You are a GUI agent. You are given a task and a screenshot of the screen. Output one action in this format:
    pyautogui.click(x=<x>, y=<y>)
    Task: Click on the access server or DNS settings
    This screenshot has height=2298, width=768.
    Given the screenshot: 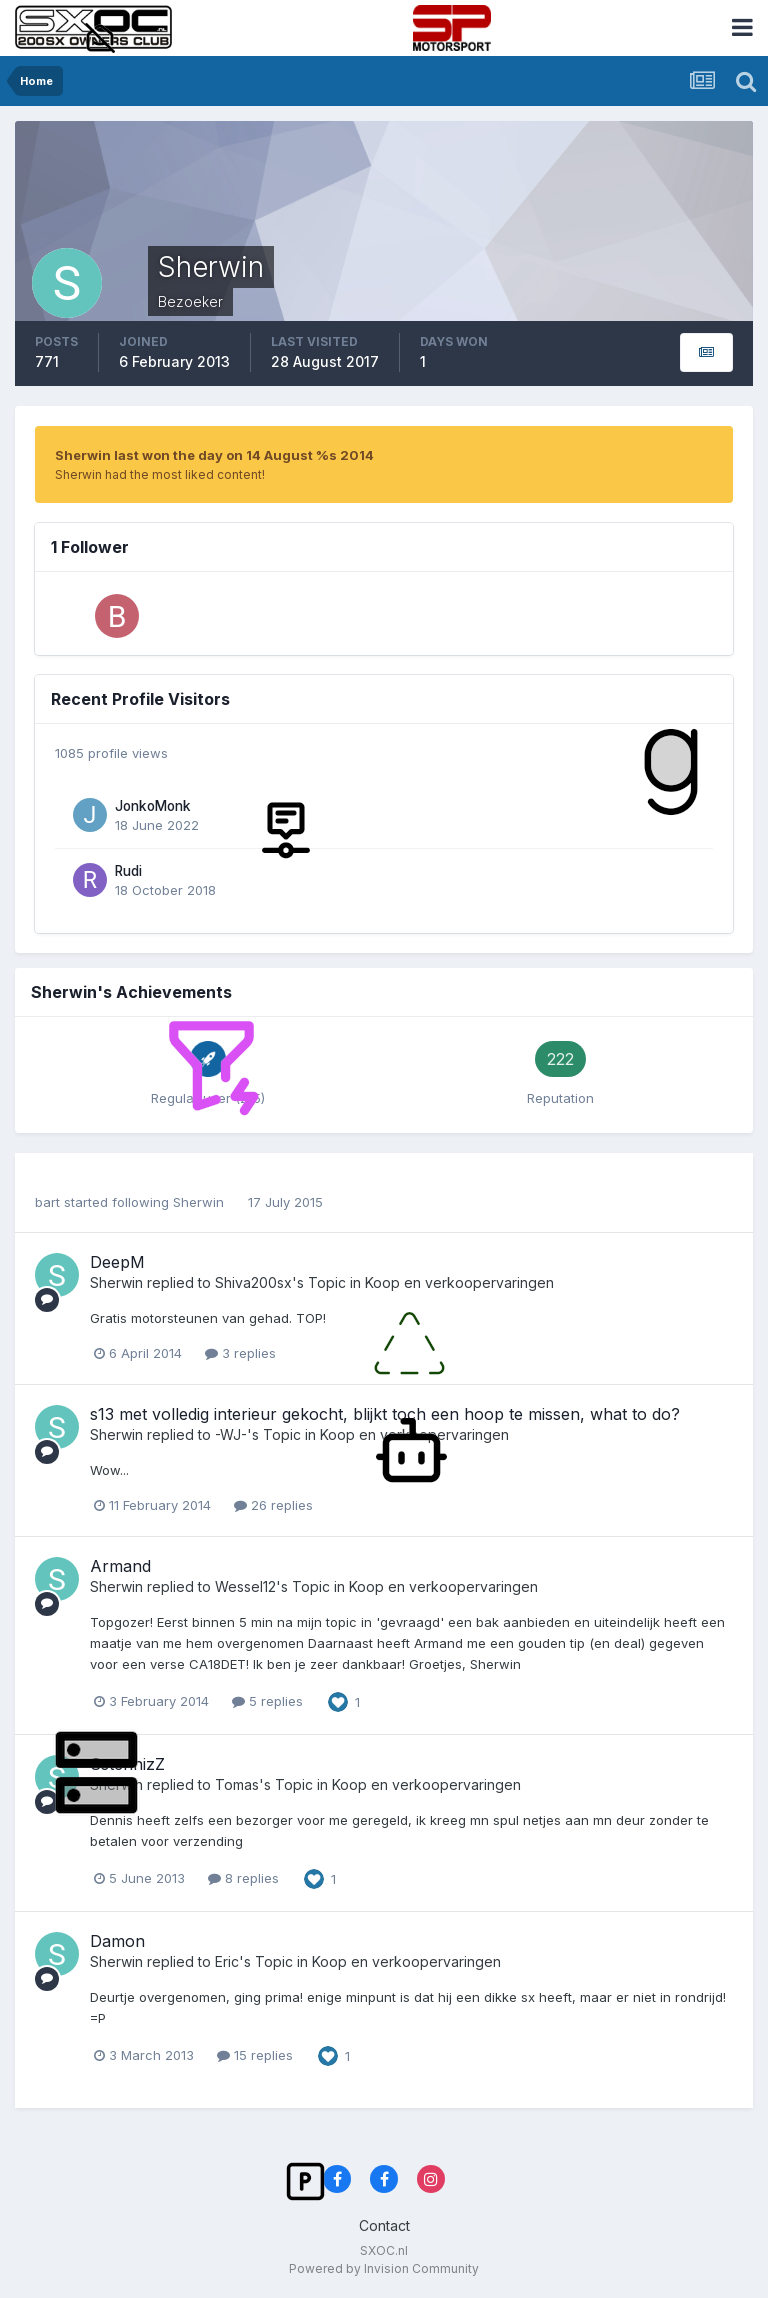 What is the action you would take?
    pyautogui.click(x=96, y=1772)
    